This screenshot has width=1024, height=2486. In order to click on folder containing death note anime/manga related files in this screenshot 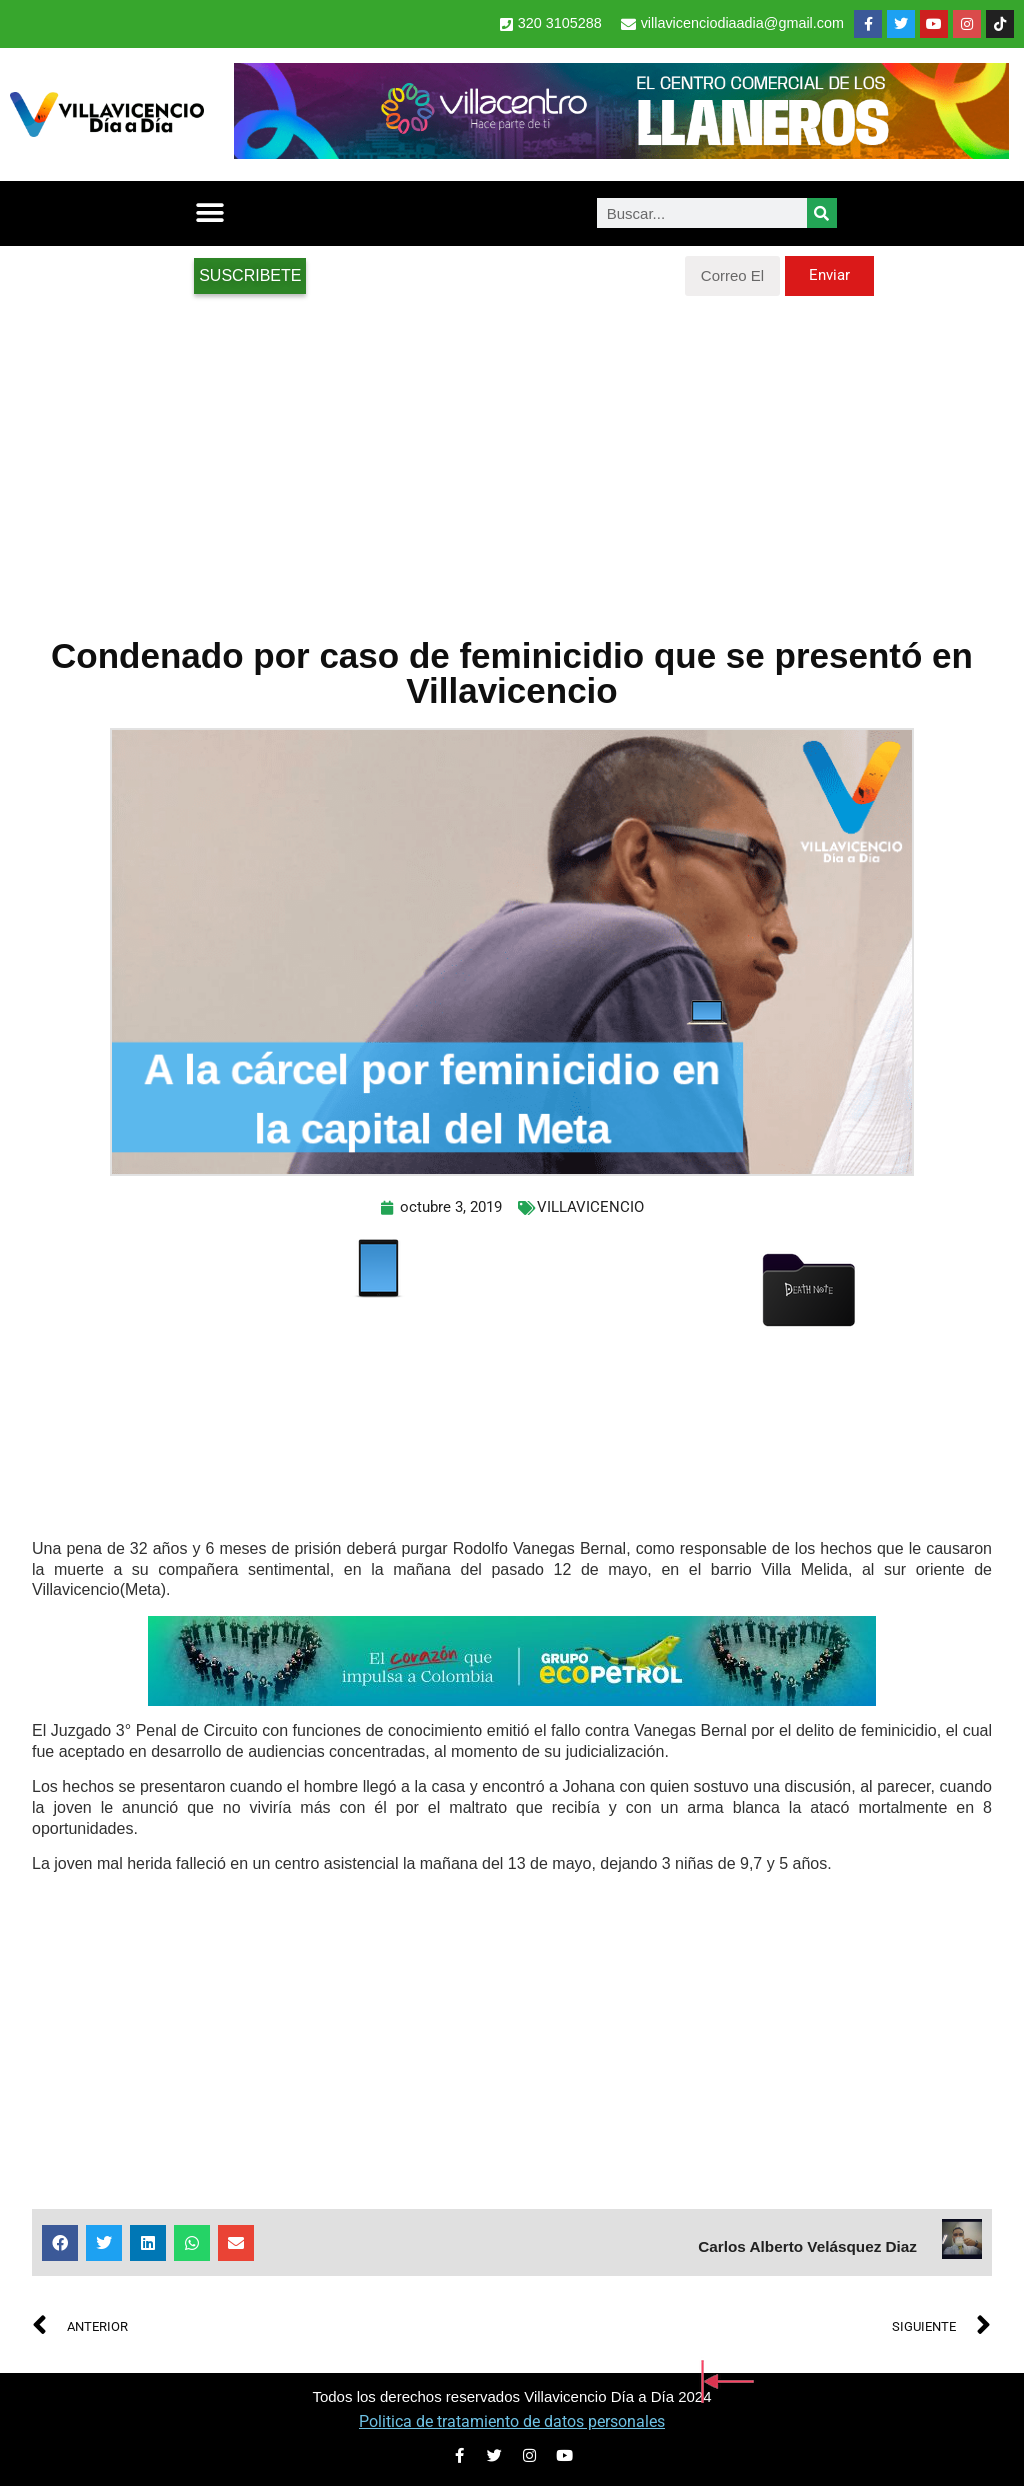, I will do `click(808, 1292)`.